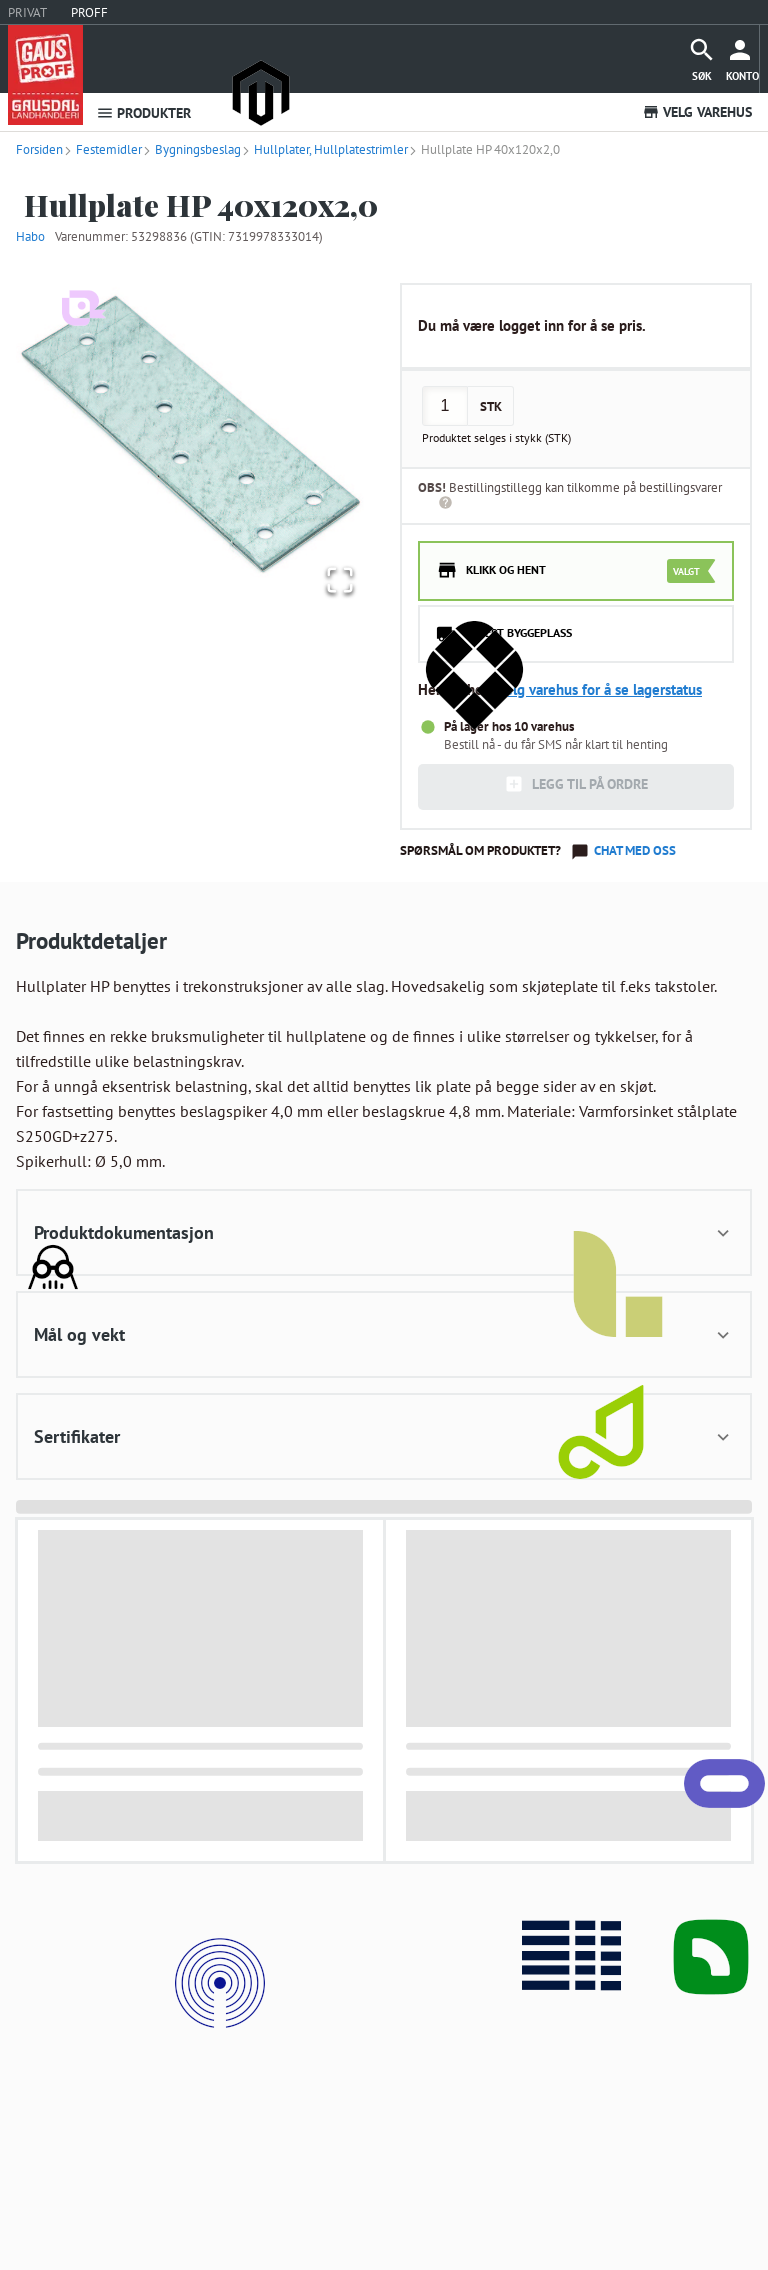 This screenshot has width=768, height=2270. Describe the element at coordinates (618, 1284) in the screenshot. I see `logstash data processing pipeline logo` at that location.